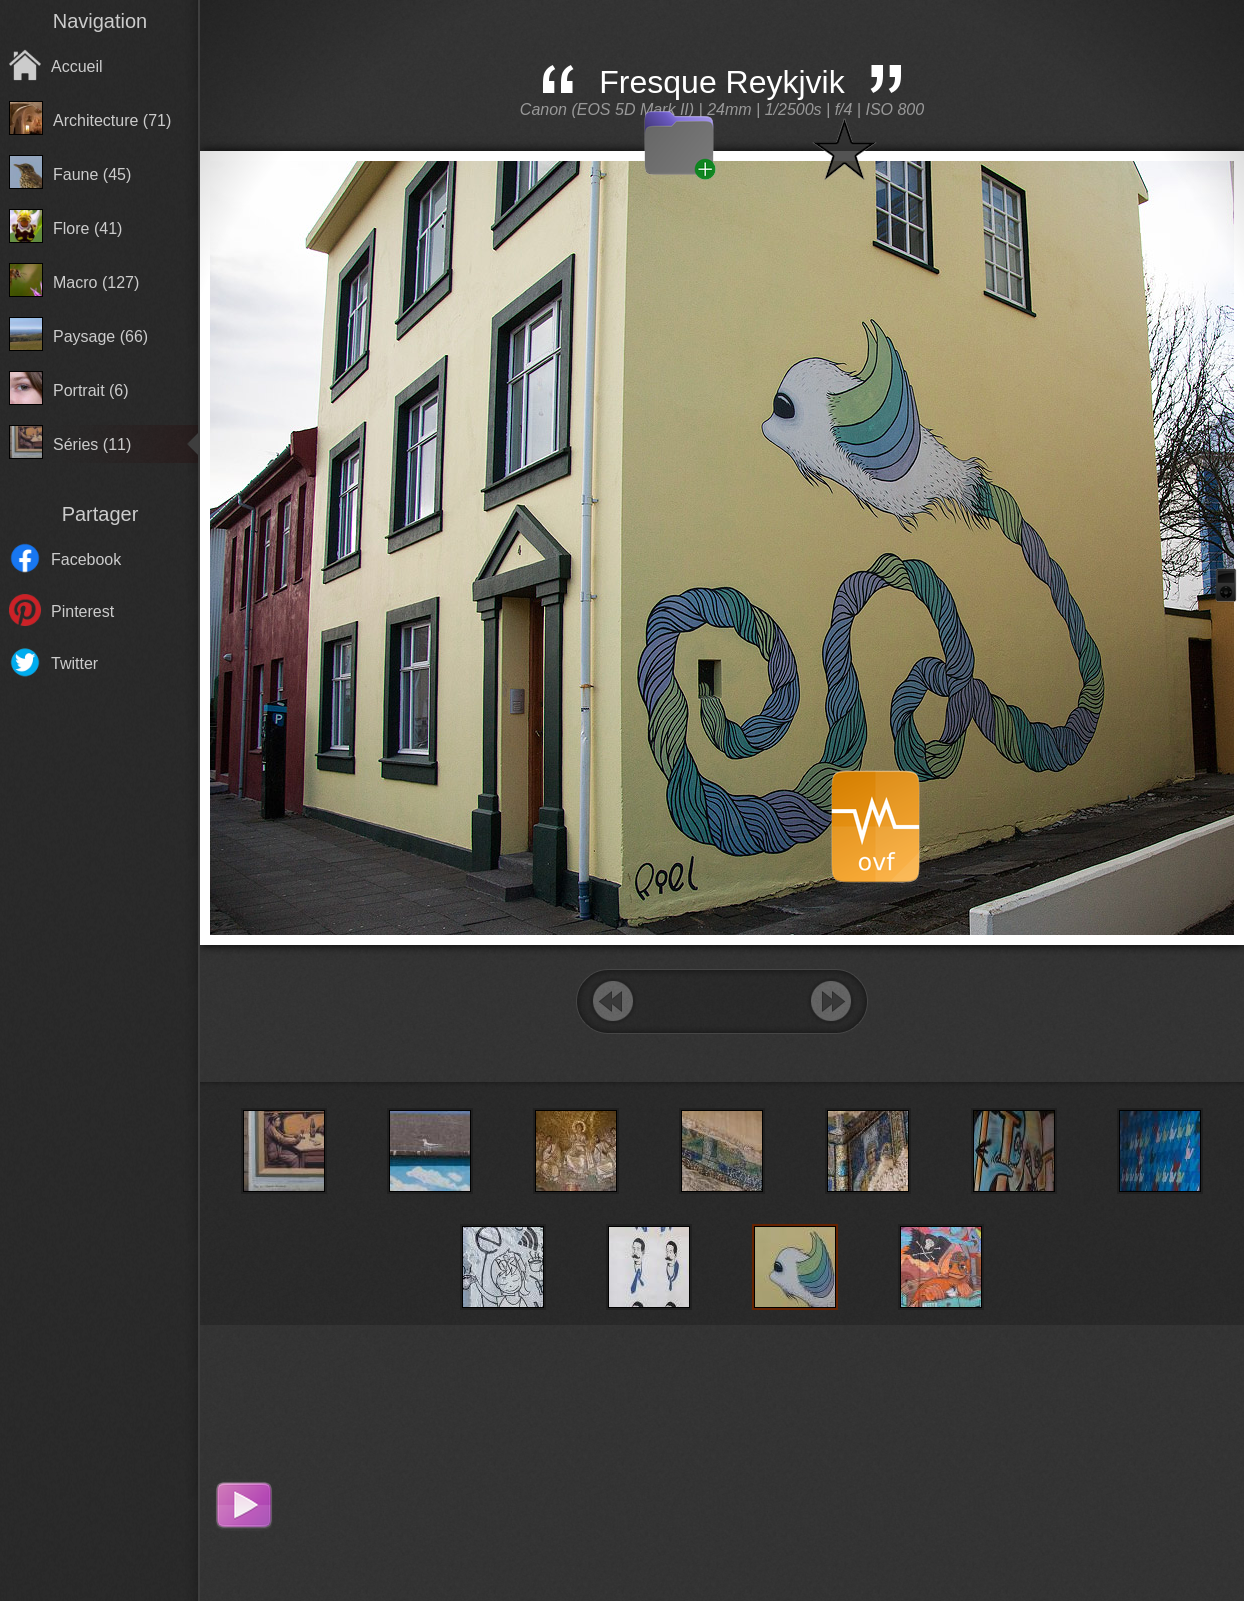 This screenshot has height=1601, width=1244. Describe the element at coordinates (844, 149) in the screenshot. I see `view VIP or important contacts in mail` at that location.